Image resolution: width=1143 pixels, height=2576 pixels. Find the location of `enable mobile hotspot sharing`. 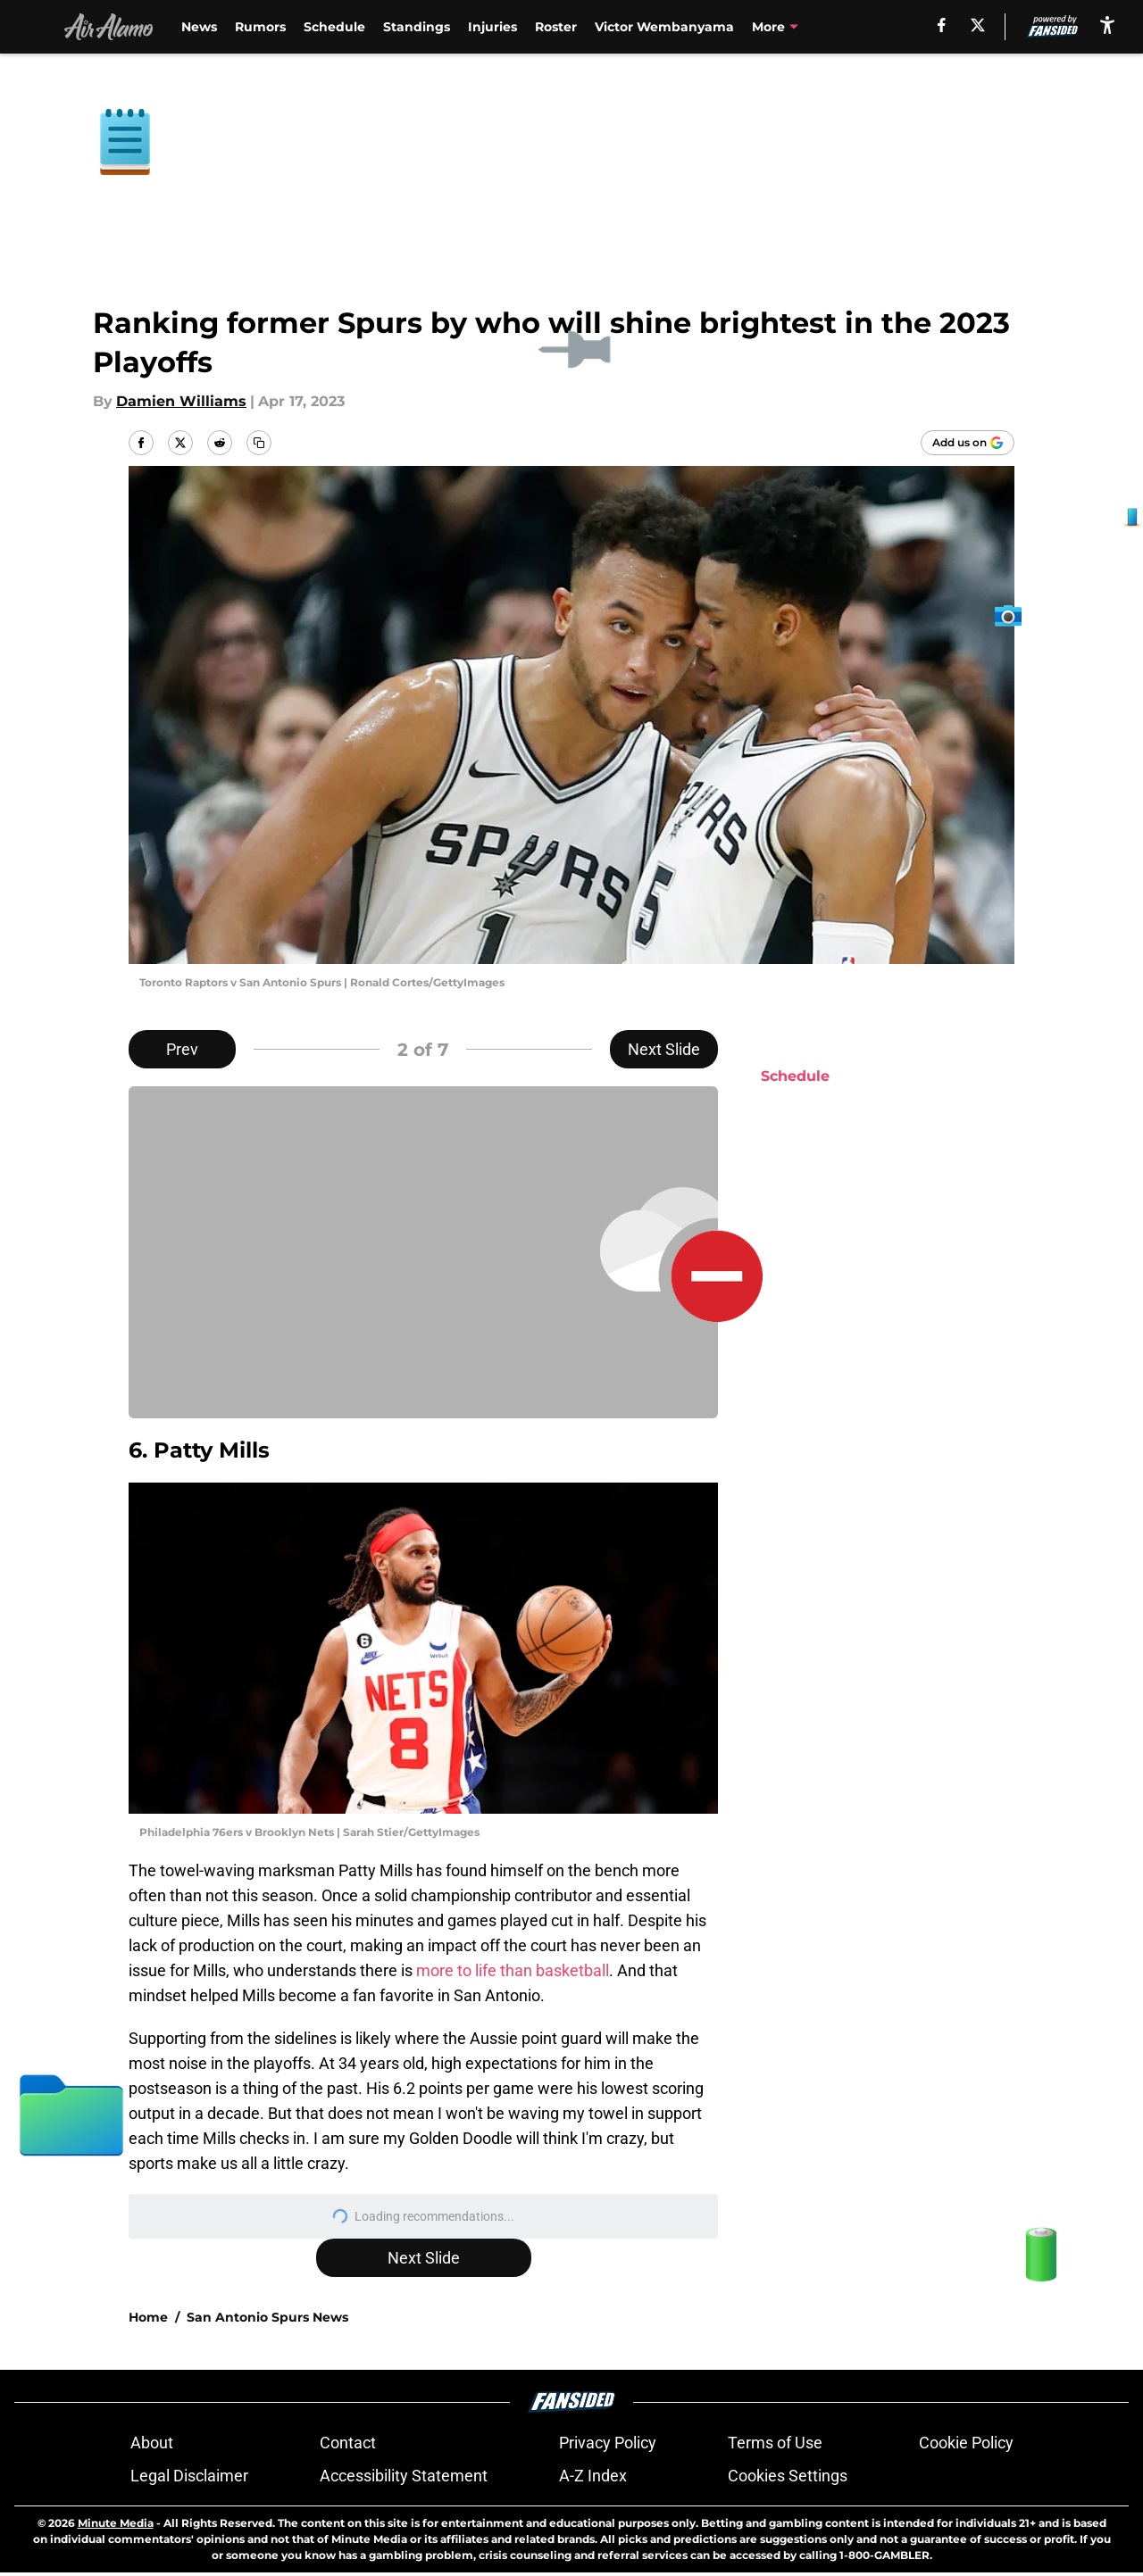

enable mobile hotspot sharing is located at coordinates (1132, 518).